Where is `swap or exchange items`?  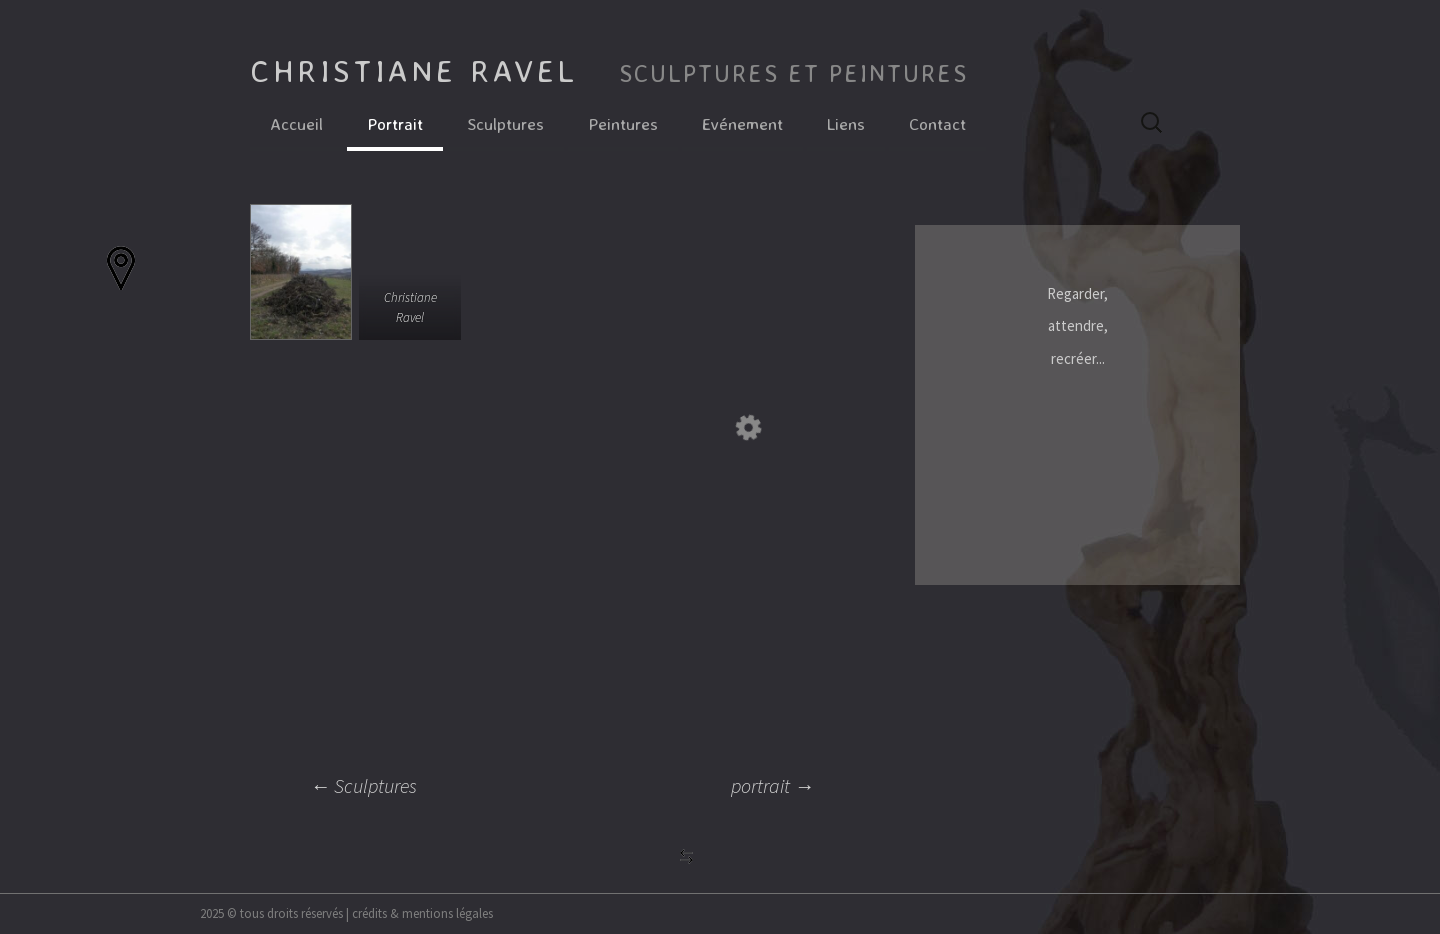 swap or exchange items is located at coordinates (686, 856).